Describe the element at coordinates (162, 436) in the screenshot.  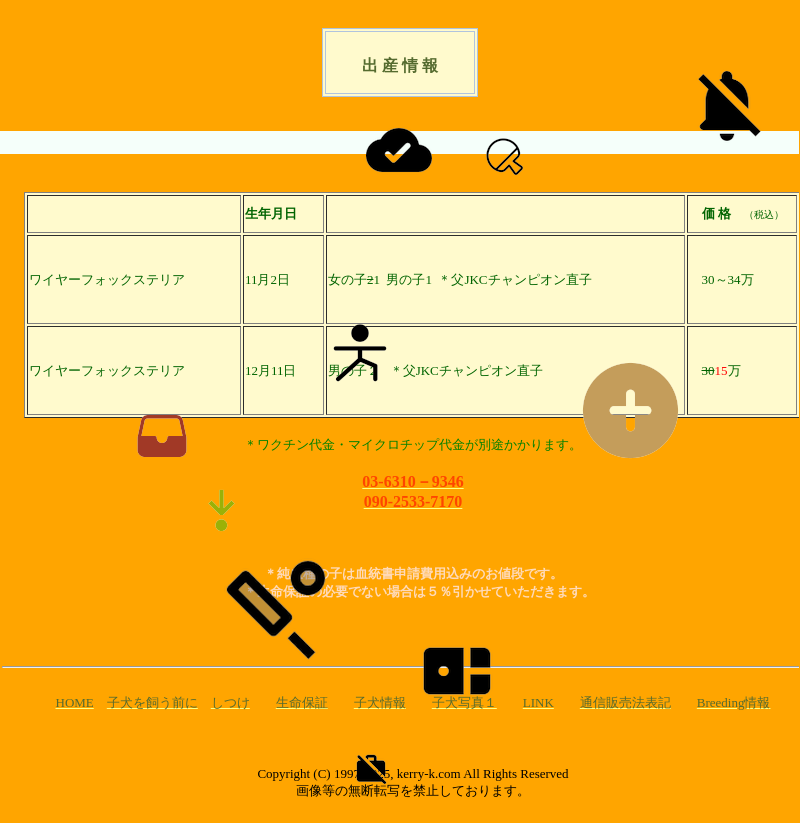
I see `access your inbox or file tray` at that location.